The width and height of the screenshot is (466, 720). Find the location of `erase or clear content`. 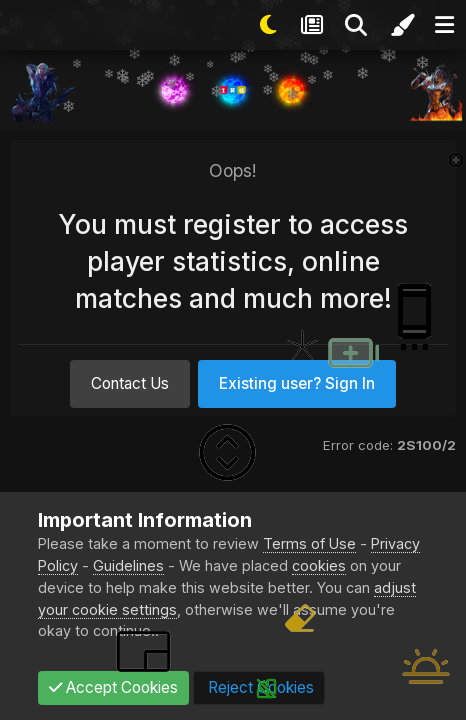

erase or clear content is located at coordinates (300, 618).